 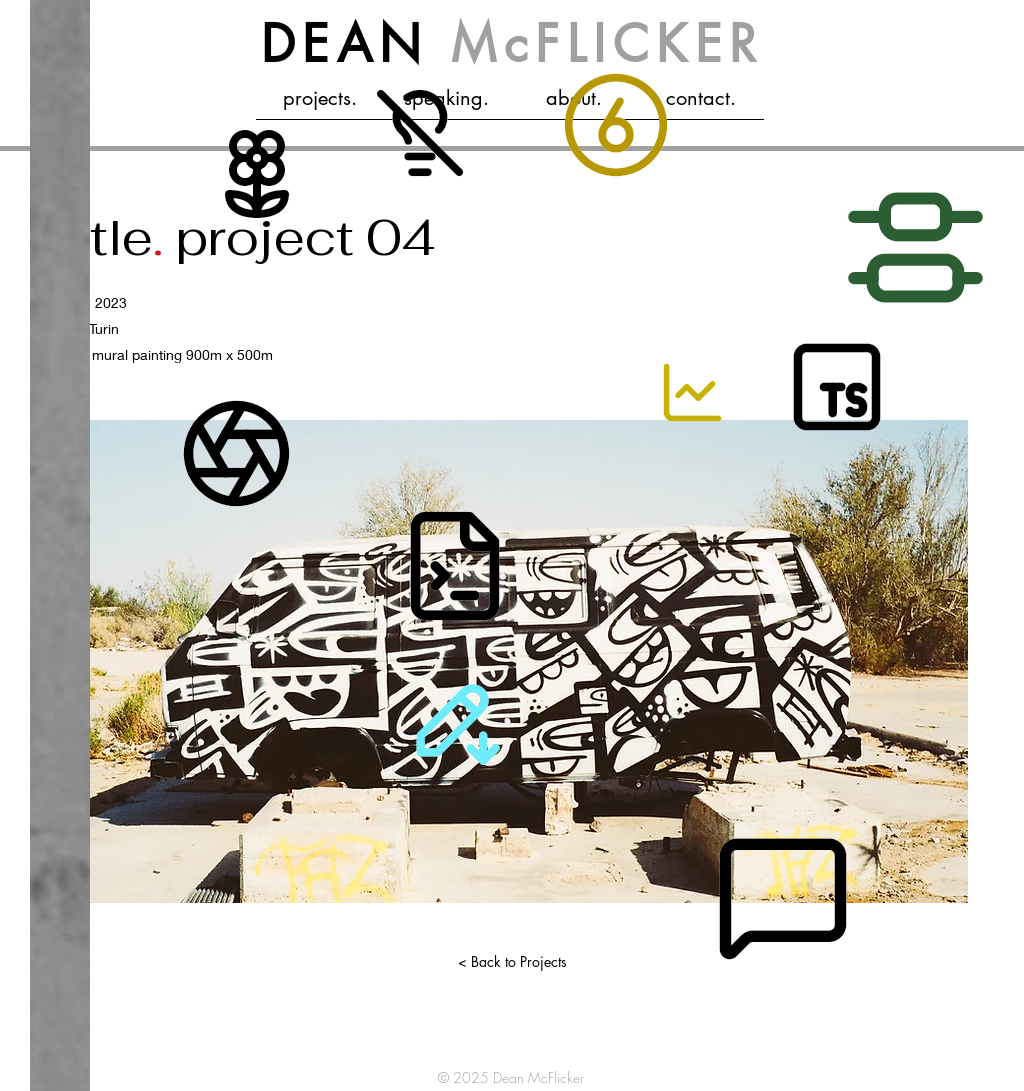 What do you see at coordinates (616, 125) in the screenshot?
I see `indicates step six in a multi-step process` at bounding box center [616, 125].